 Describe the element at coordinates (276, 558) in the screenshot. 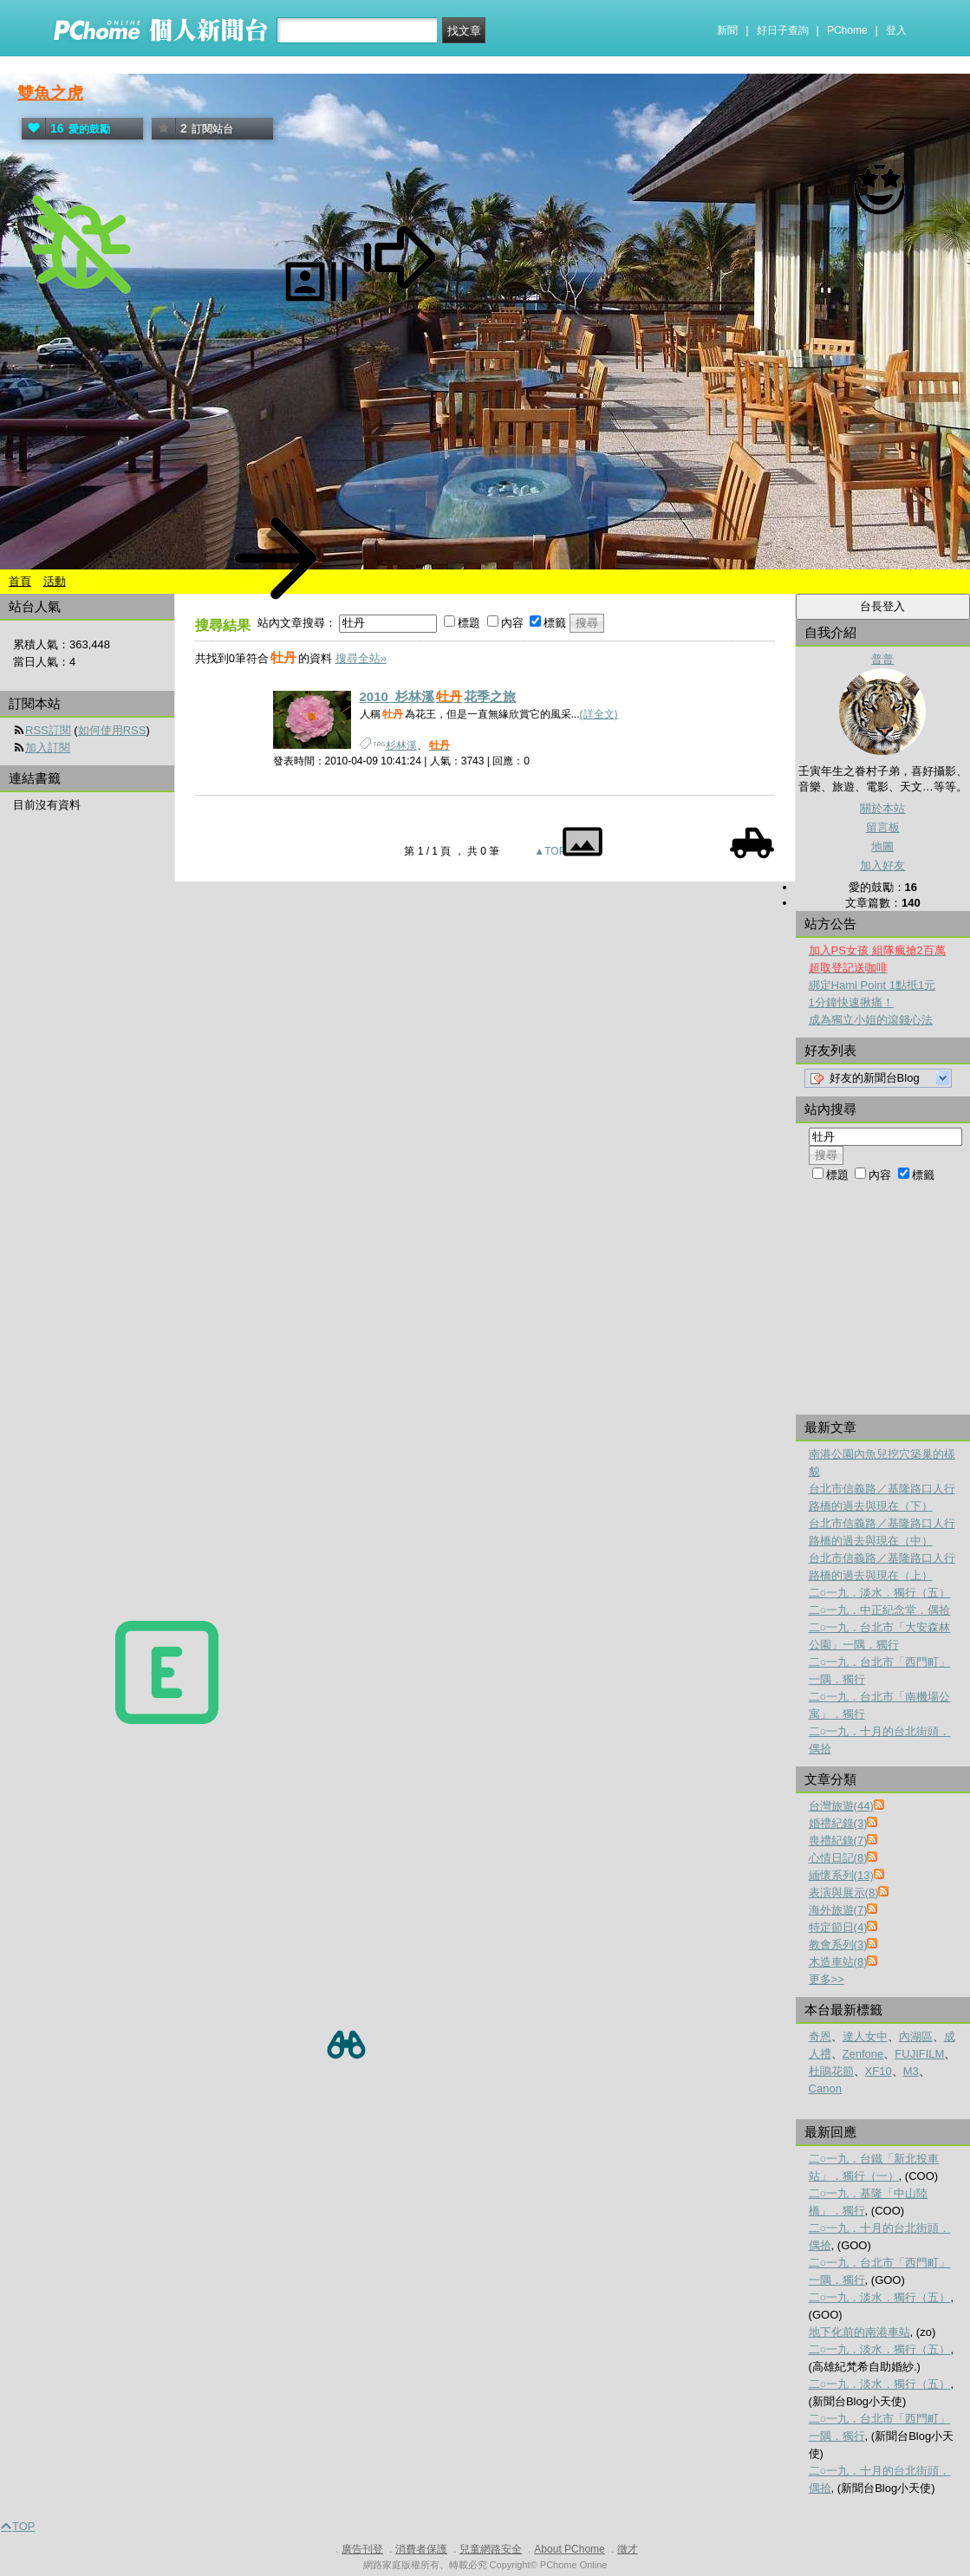

I see `navigate to the next item or page` at that location.